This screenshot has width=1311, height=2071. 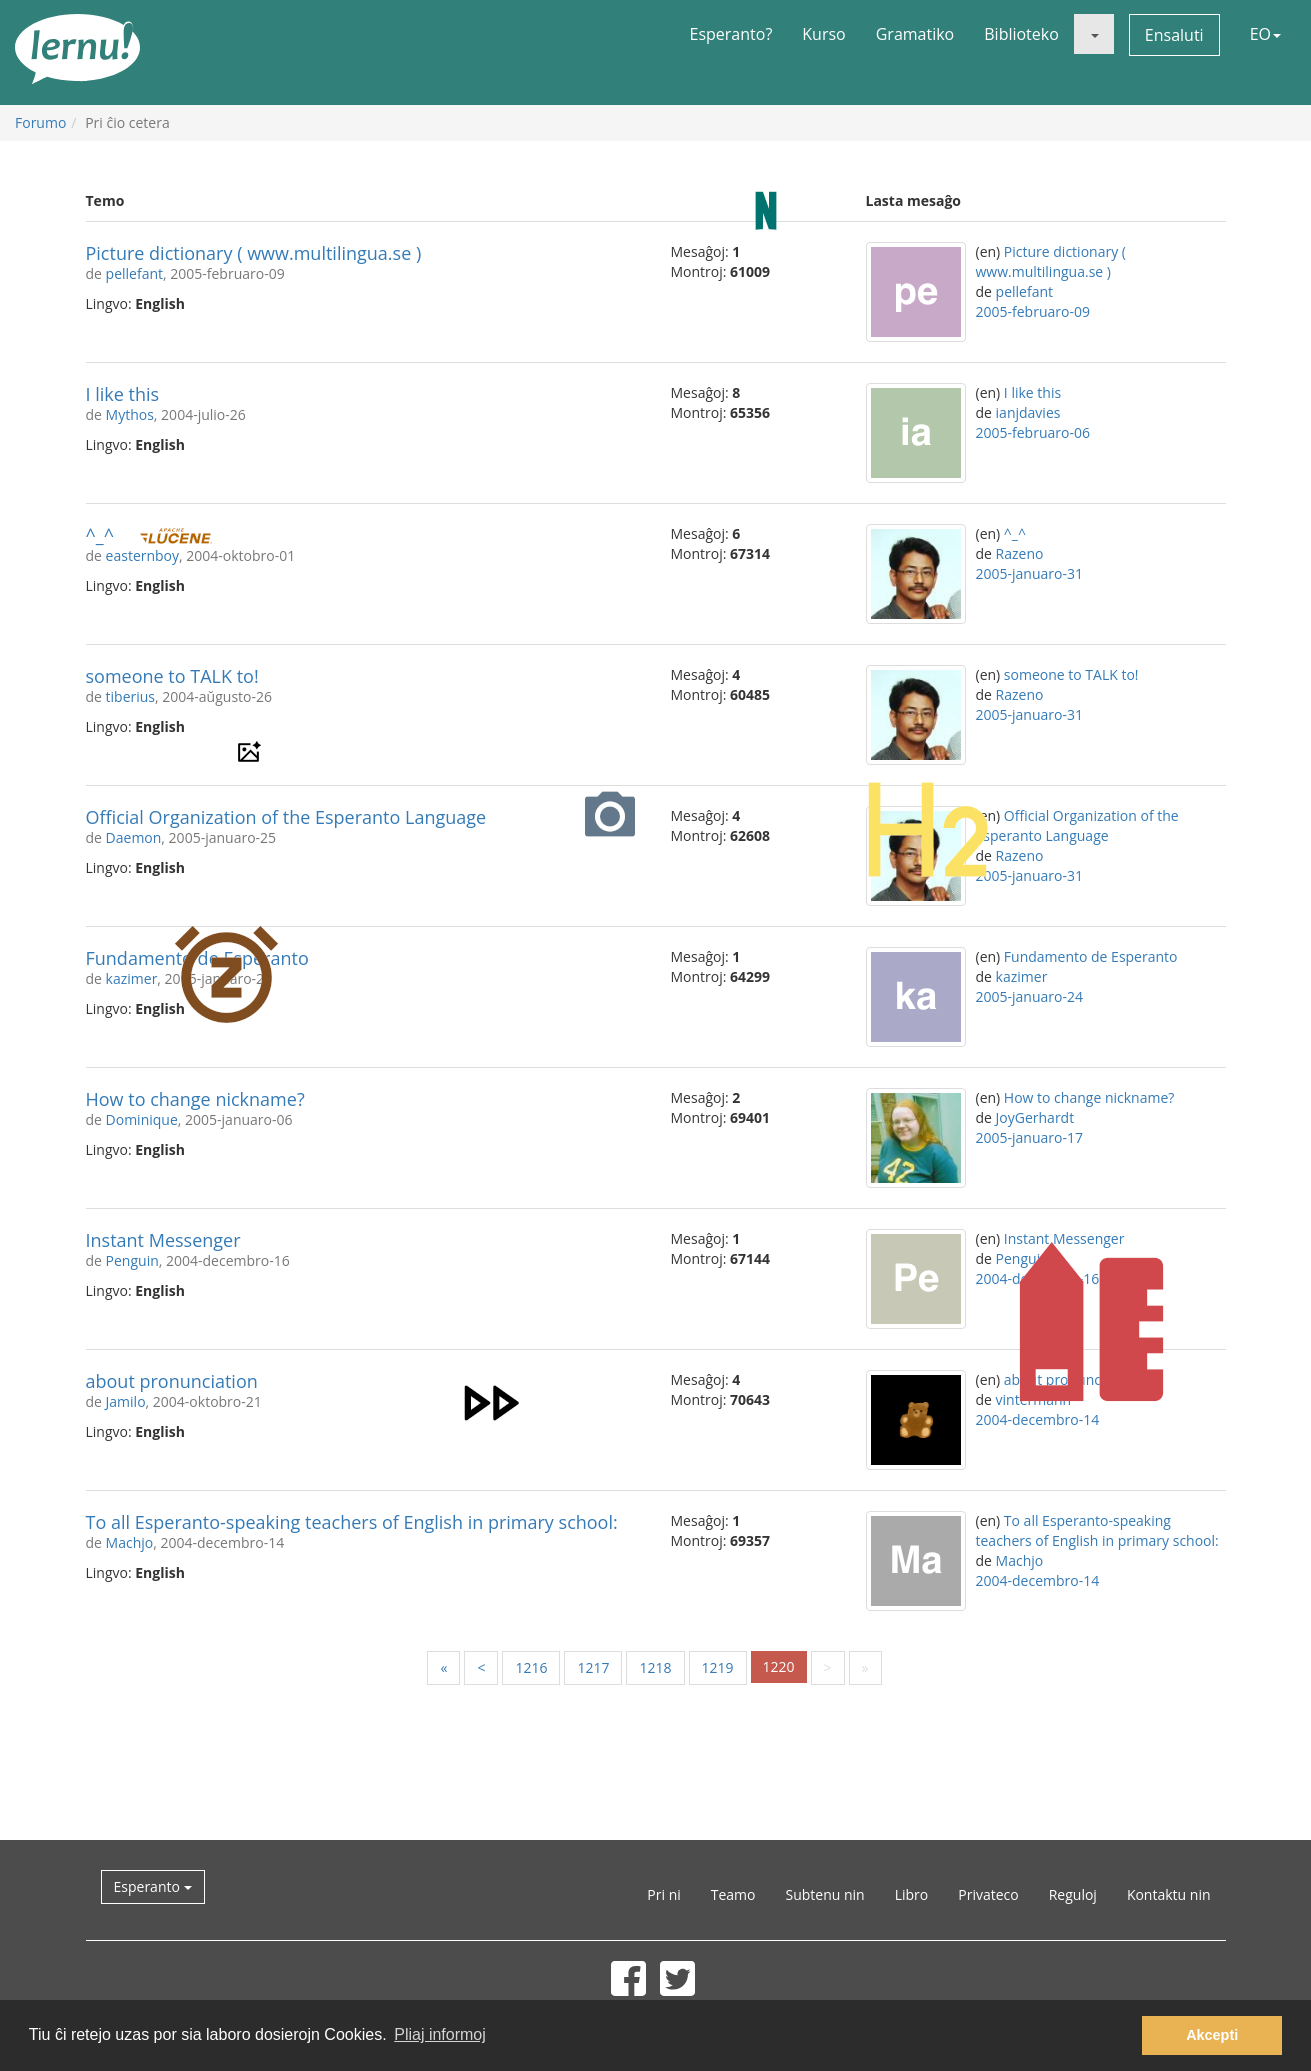 What do you see at coordinates (766, 211) in the screenshot?
I see `open the Netflix app` at bounding box center [766, 211].